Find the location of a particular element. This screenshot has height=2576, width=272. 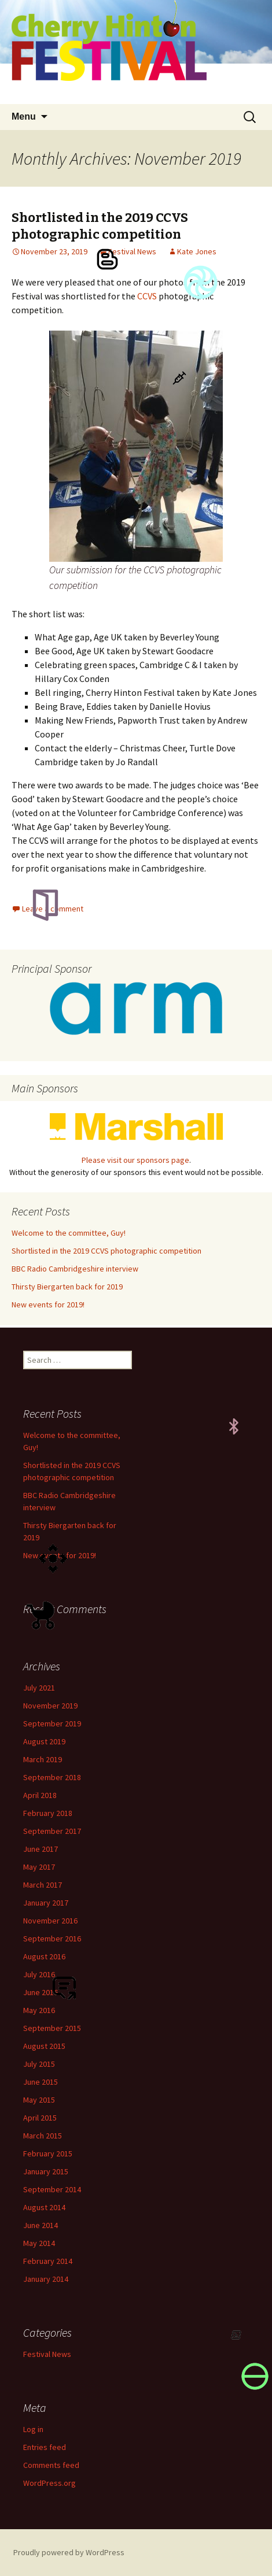

toggle bluetooth connectivity is located at coordinates (234, 1426).